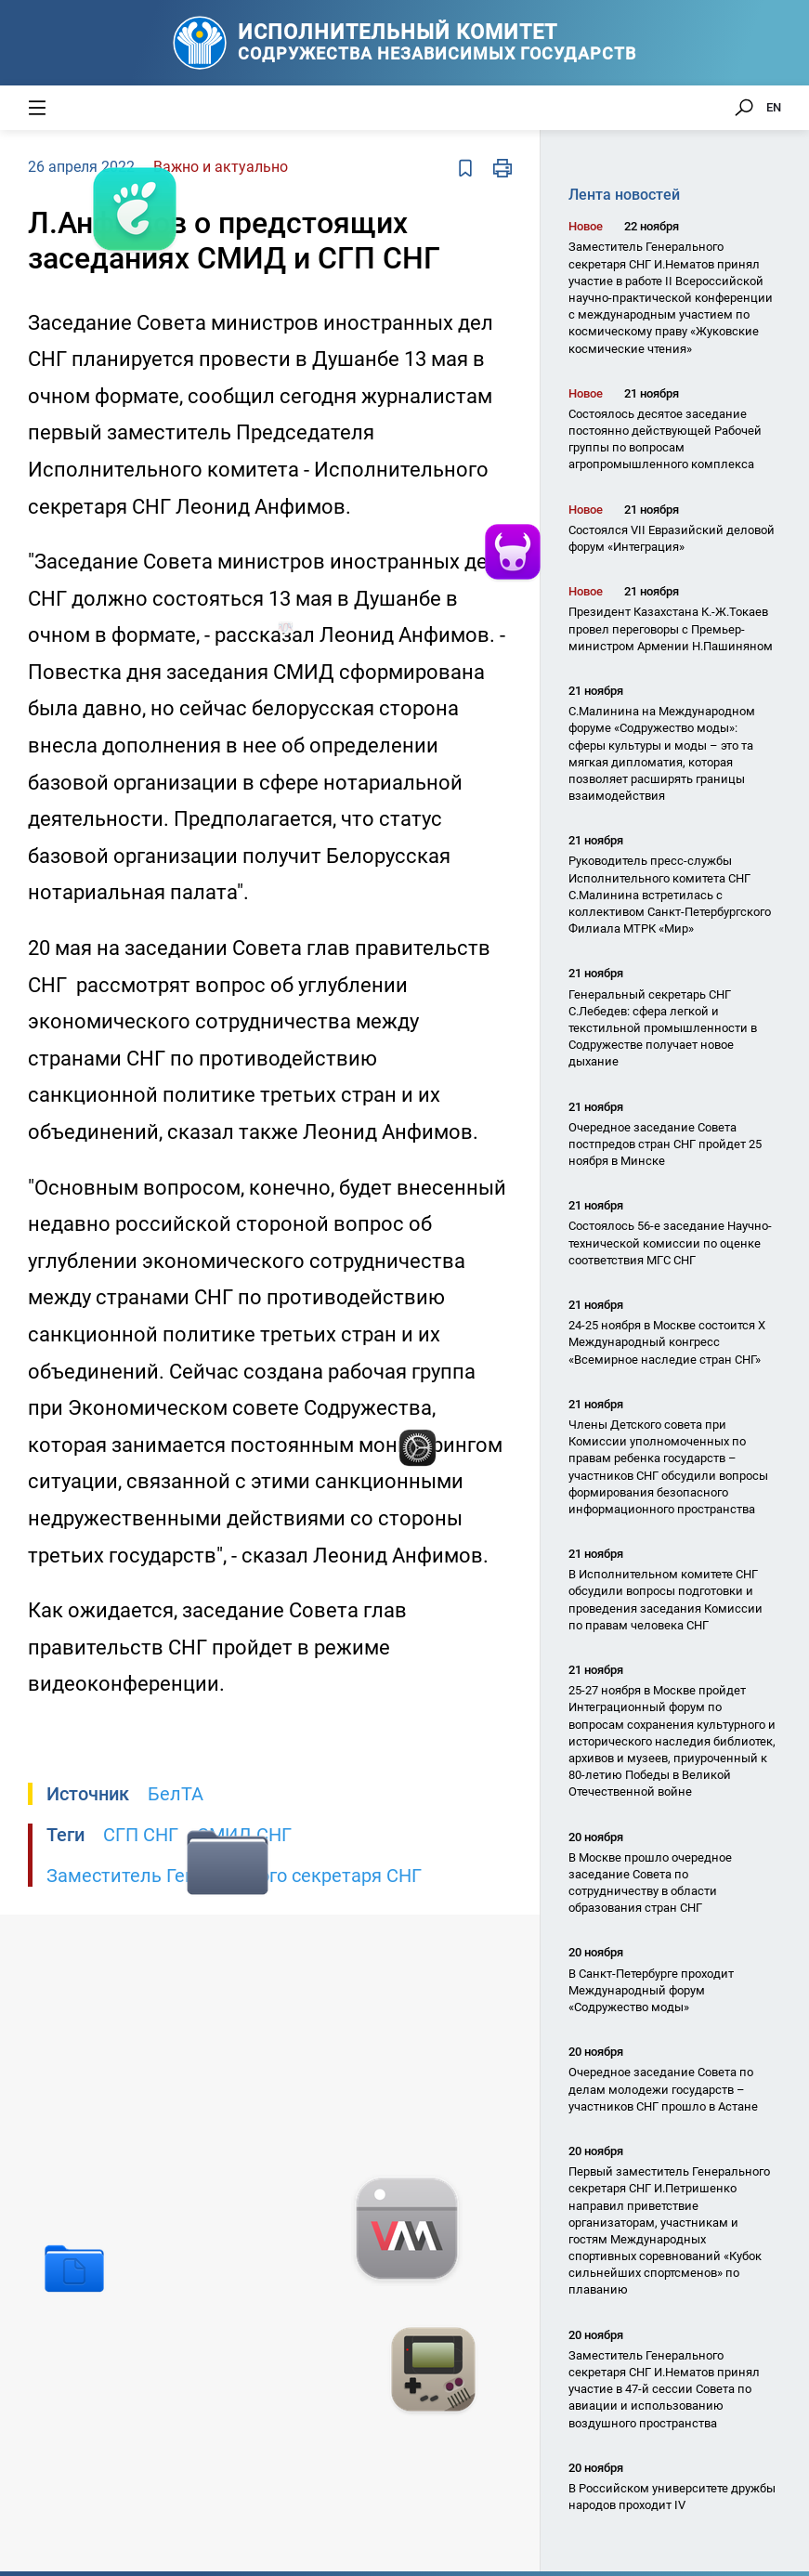  Describe the element at coordinates (417, 1447) in the screenshot. I see `open system settings` at that location.